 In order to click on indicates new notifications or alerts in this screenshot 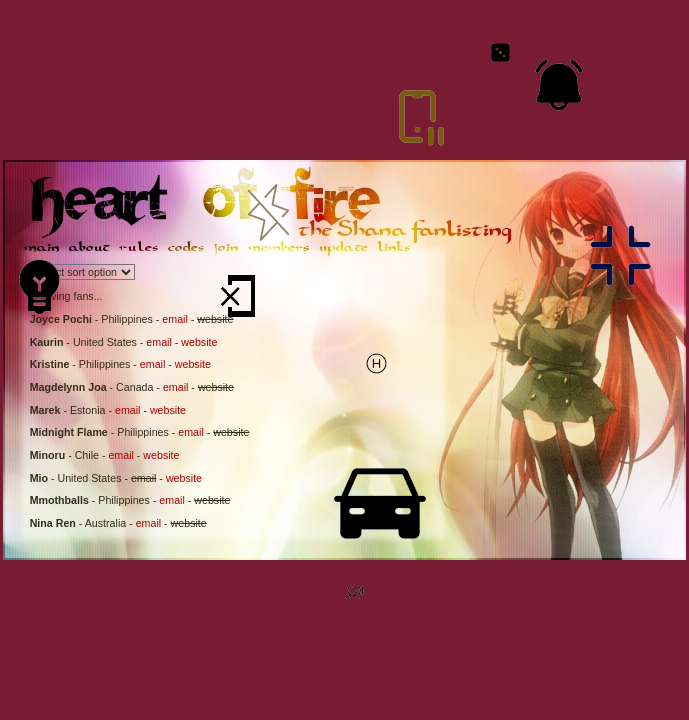, I will do `click(559, 86)`.